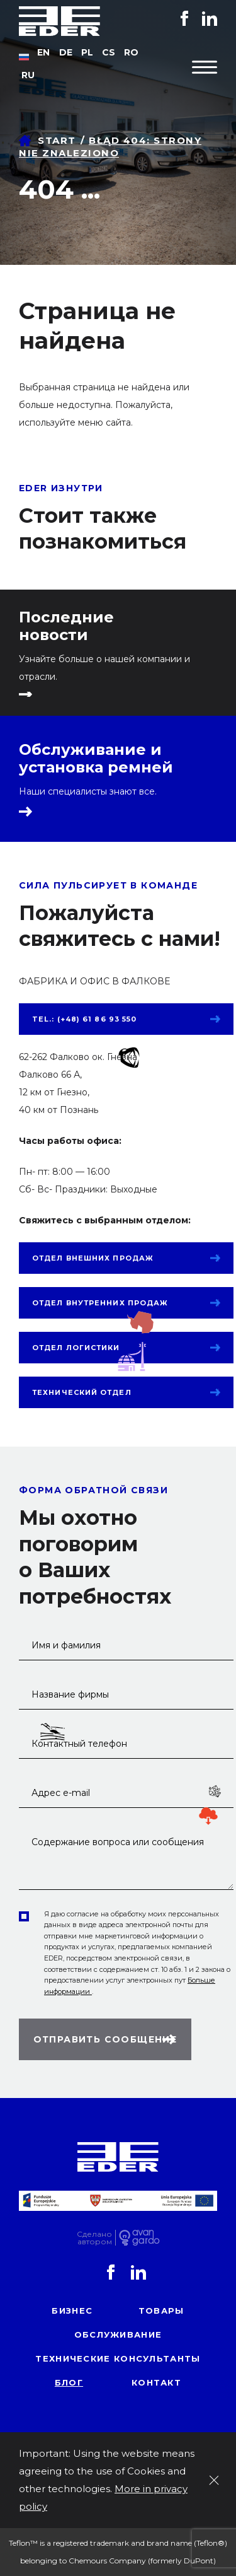 Image resolution: width=236 pixels, height=2576 pixels. What do you see at coordinates (140, 1322) in the screenshot?
I see `view wildlife or nature-related content` at bounding box center [140, 1322].